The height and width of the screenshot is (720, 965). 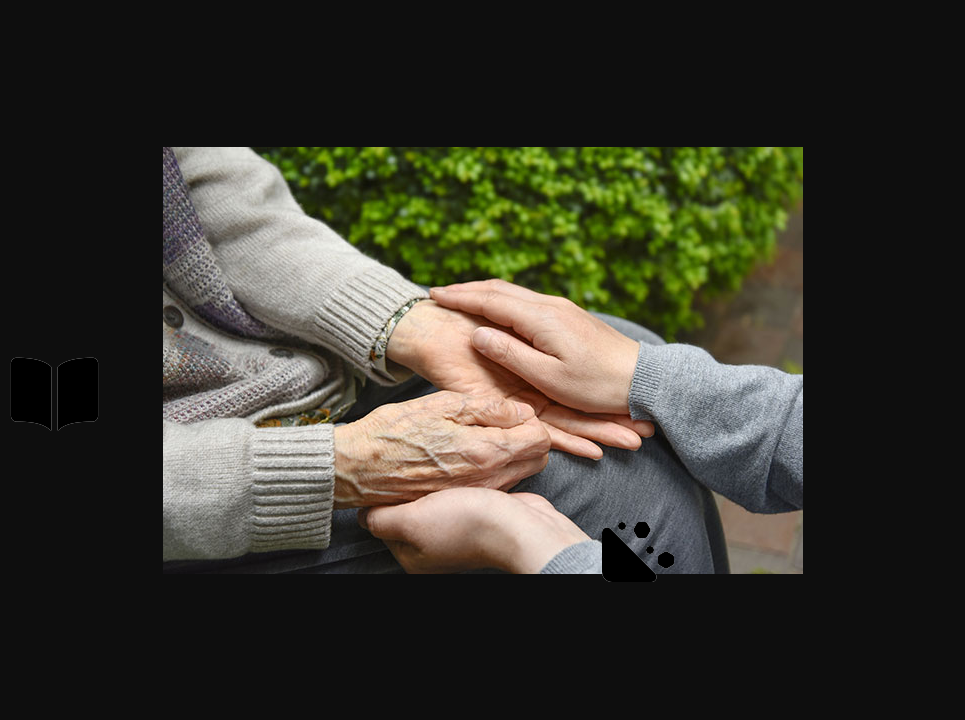 I want to click on indicates rockslide or landslide hazard warning, so click(x=638, y=550).